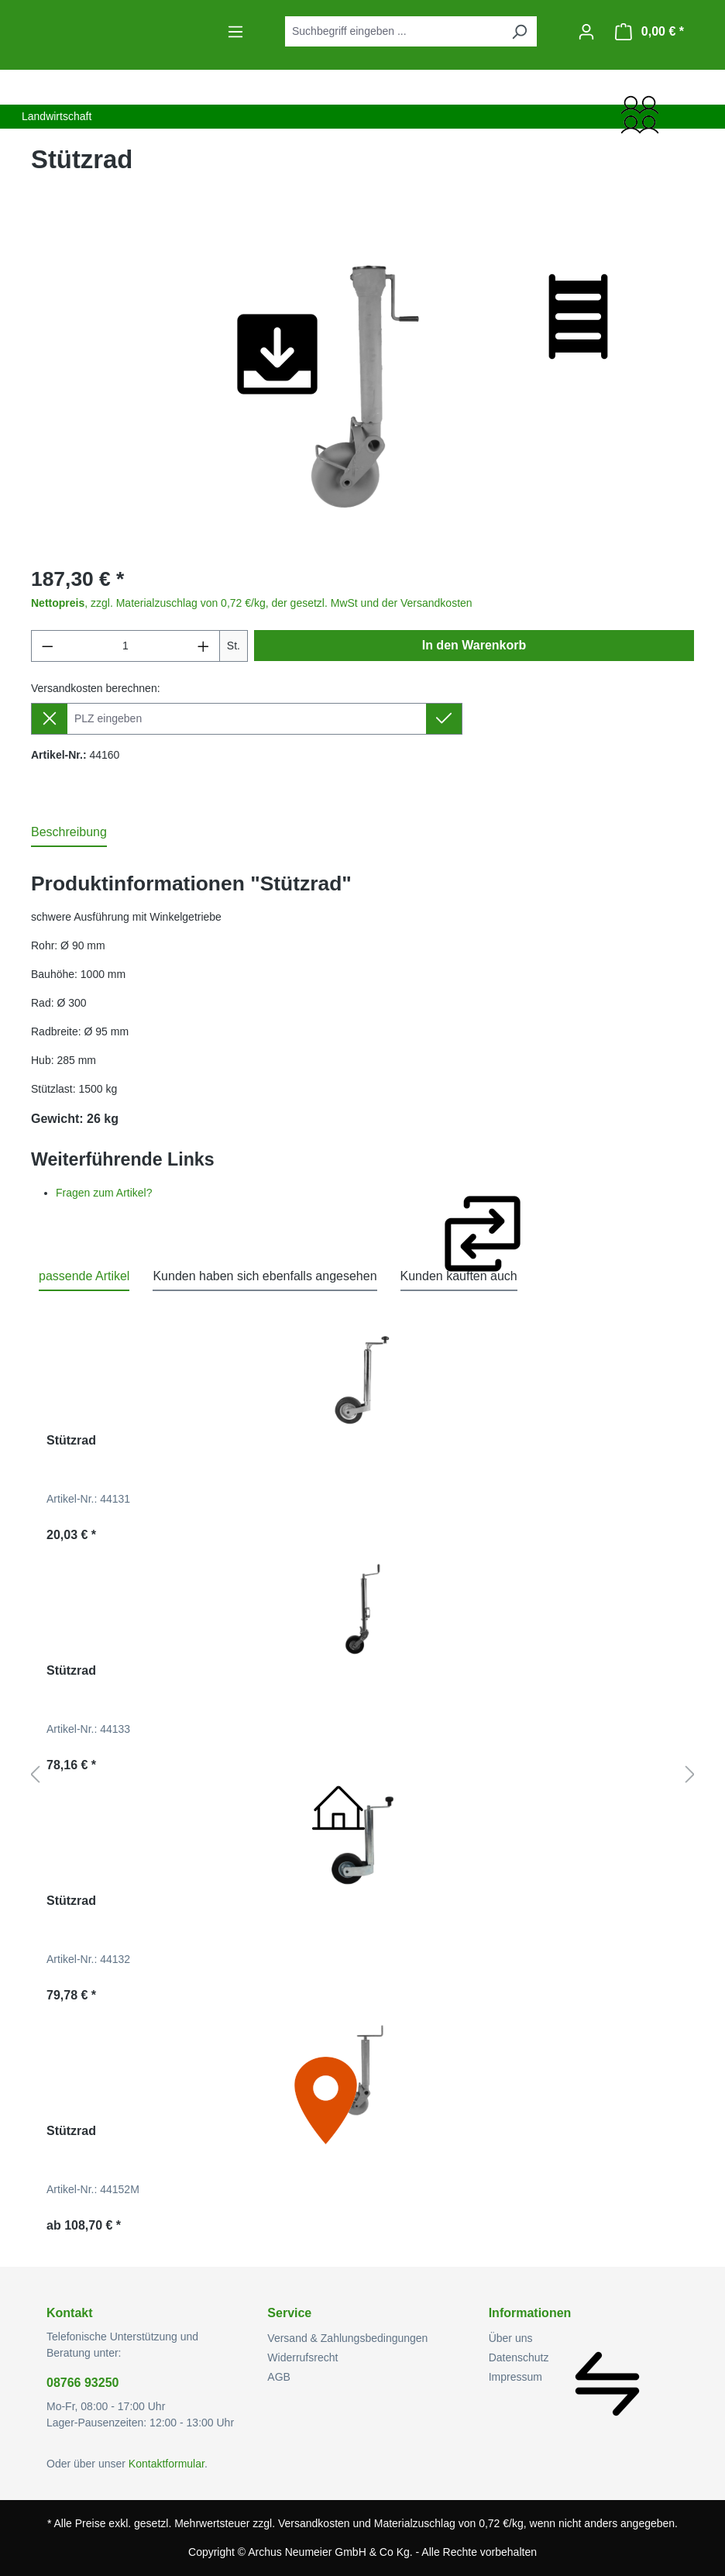  What do you see at coordinates (325, 2100) in the screenshot?
I see `view current location on map` at bounding box center [325, 2100].